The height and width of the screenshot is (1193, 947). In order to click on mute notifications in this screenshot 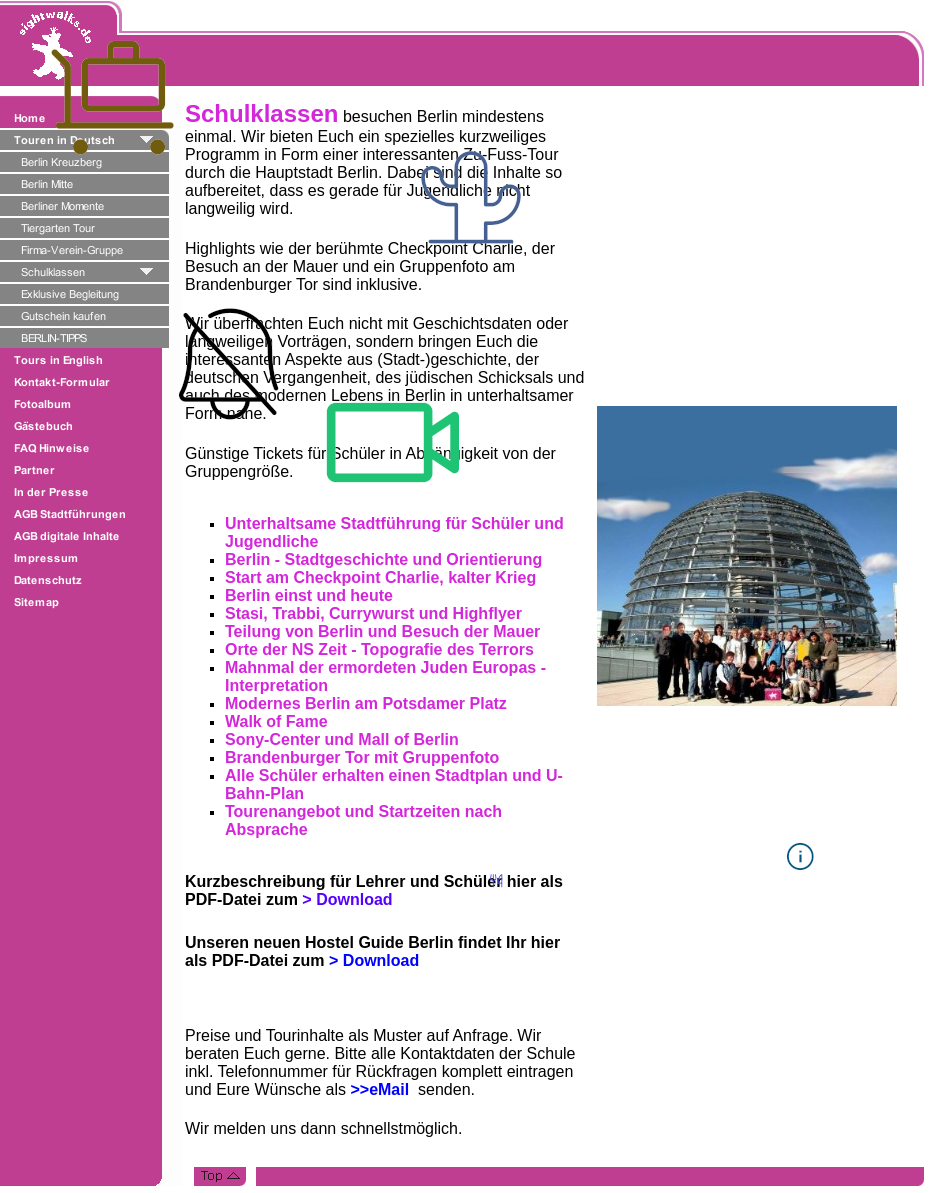, I will do `click(230, 364)`.